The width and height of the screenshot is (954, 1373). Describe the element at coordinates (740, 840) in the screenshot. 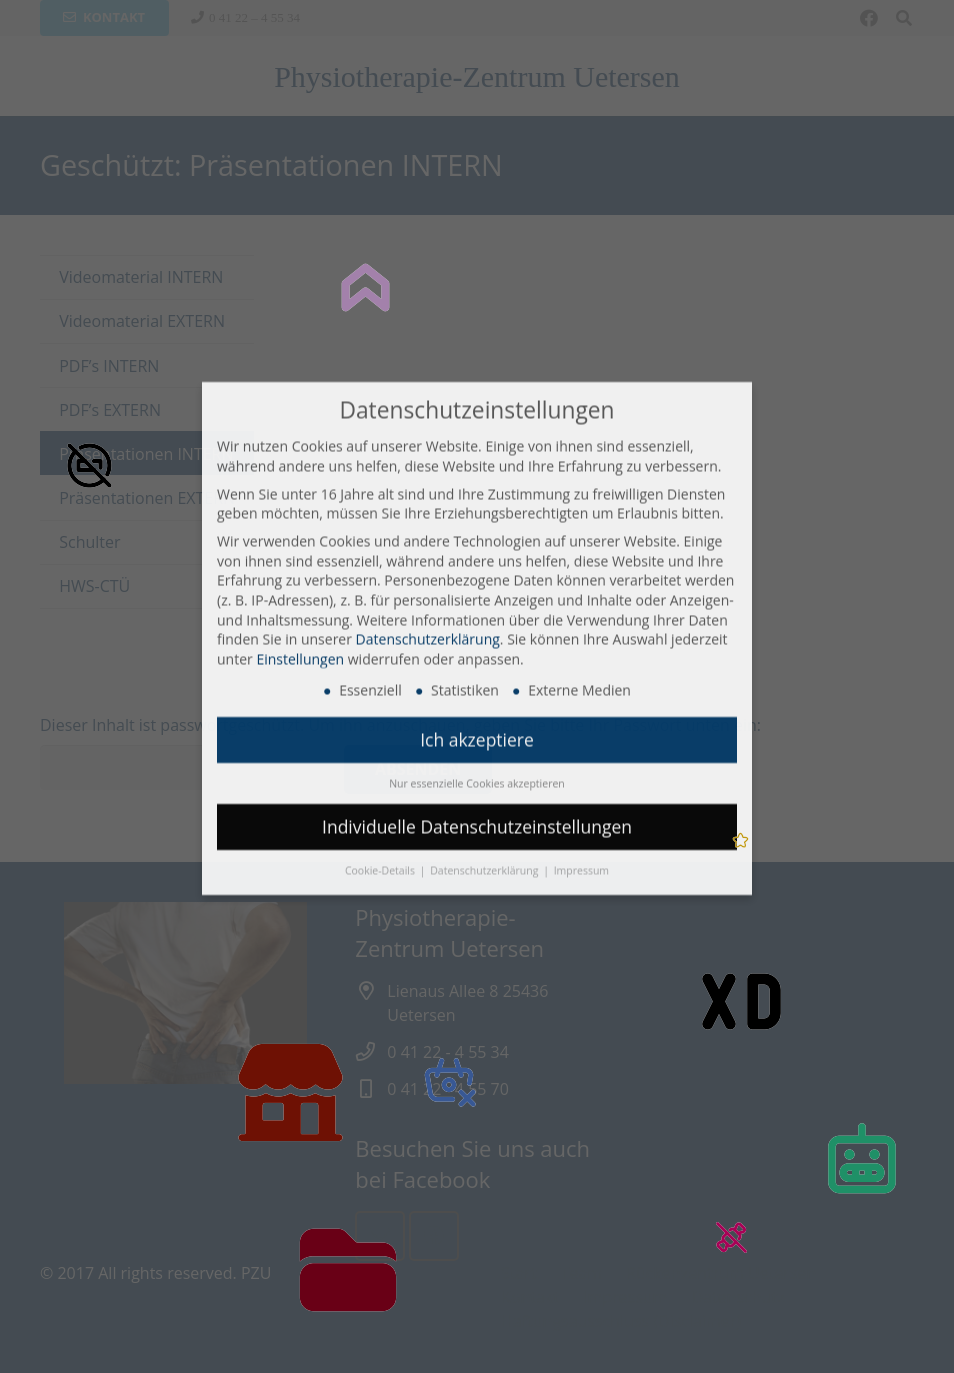

I see `add item to favorites` at that location.